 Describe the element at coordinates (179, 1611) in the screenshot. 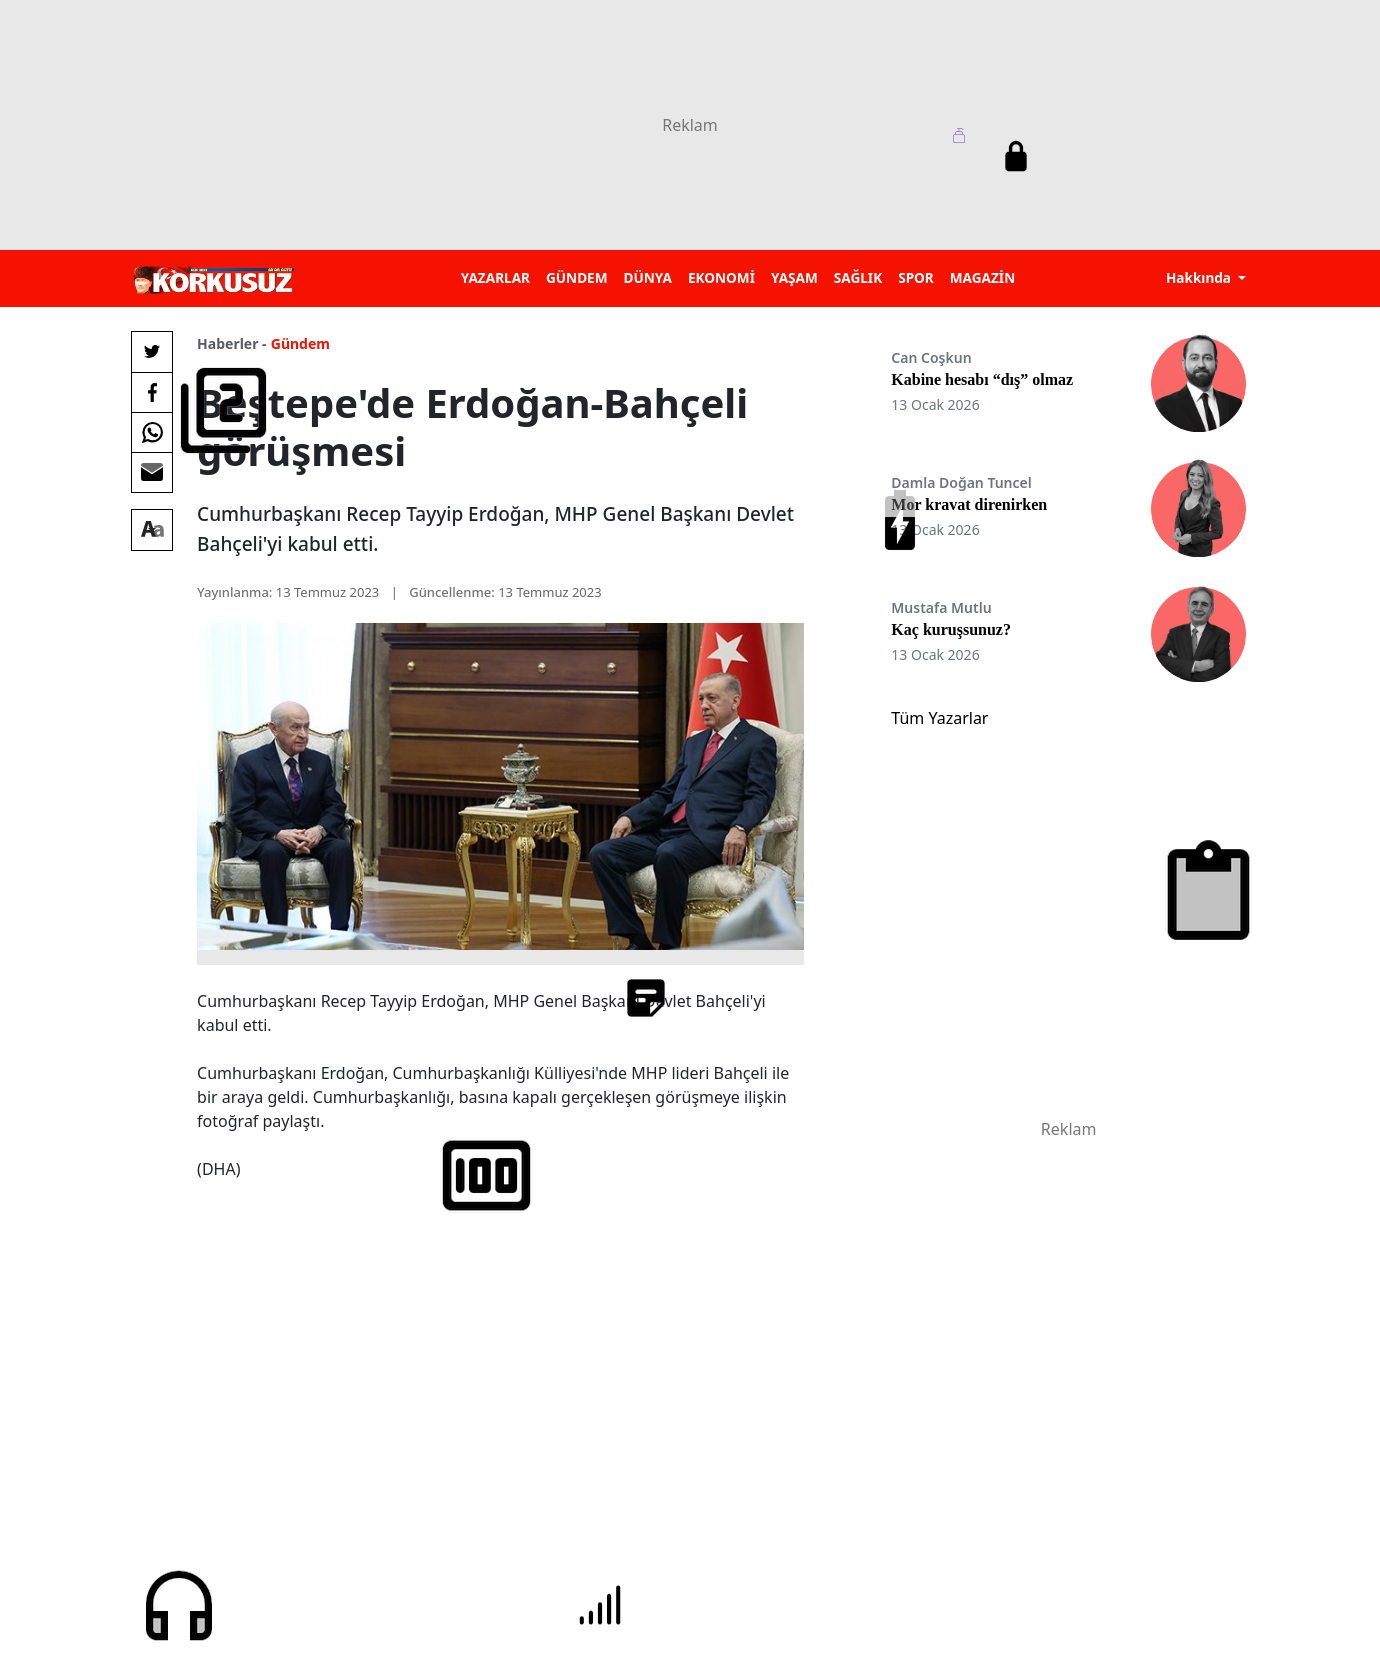

I see `access audio or voice support` at that location.